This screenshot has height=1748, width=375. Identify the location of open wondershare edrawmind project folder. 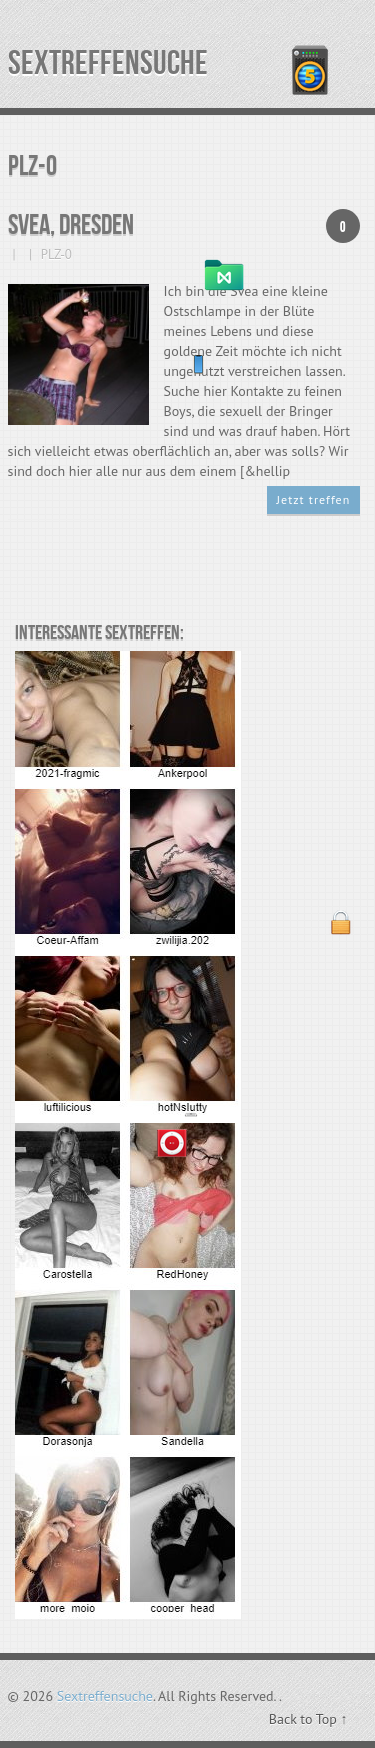
(224, 276).